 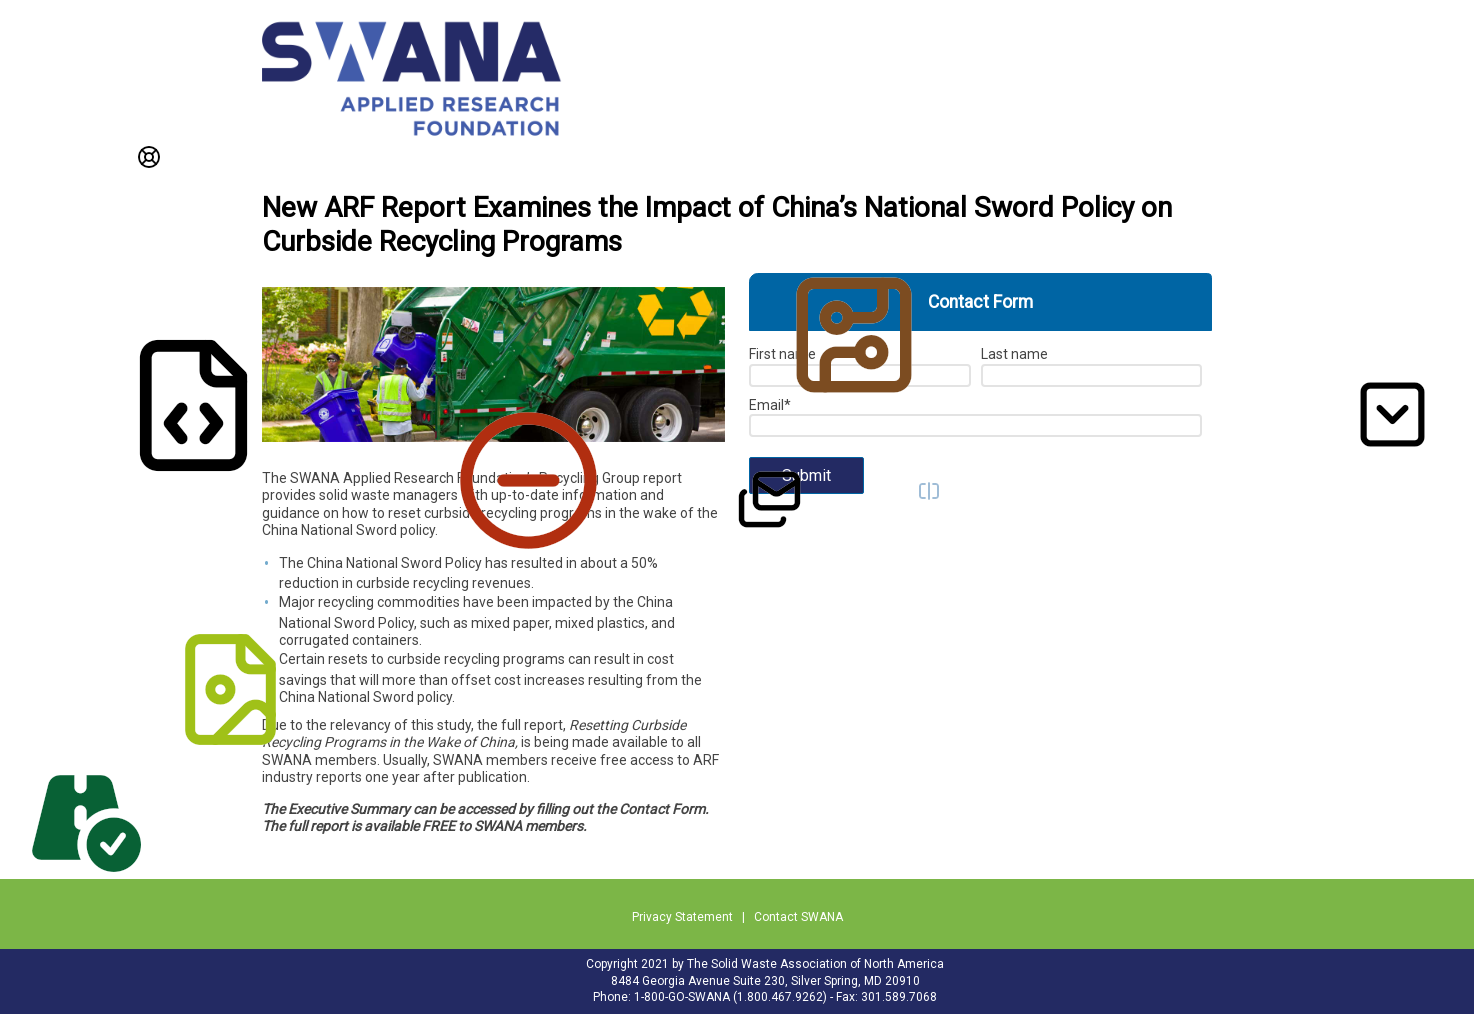 What do you see at coordinates (230, 689) in the screenshot?
I see `view image file` at bounding box center [230, 689].